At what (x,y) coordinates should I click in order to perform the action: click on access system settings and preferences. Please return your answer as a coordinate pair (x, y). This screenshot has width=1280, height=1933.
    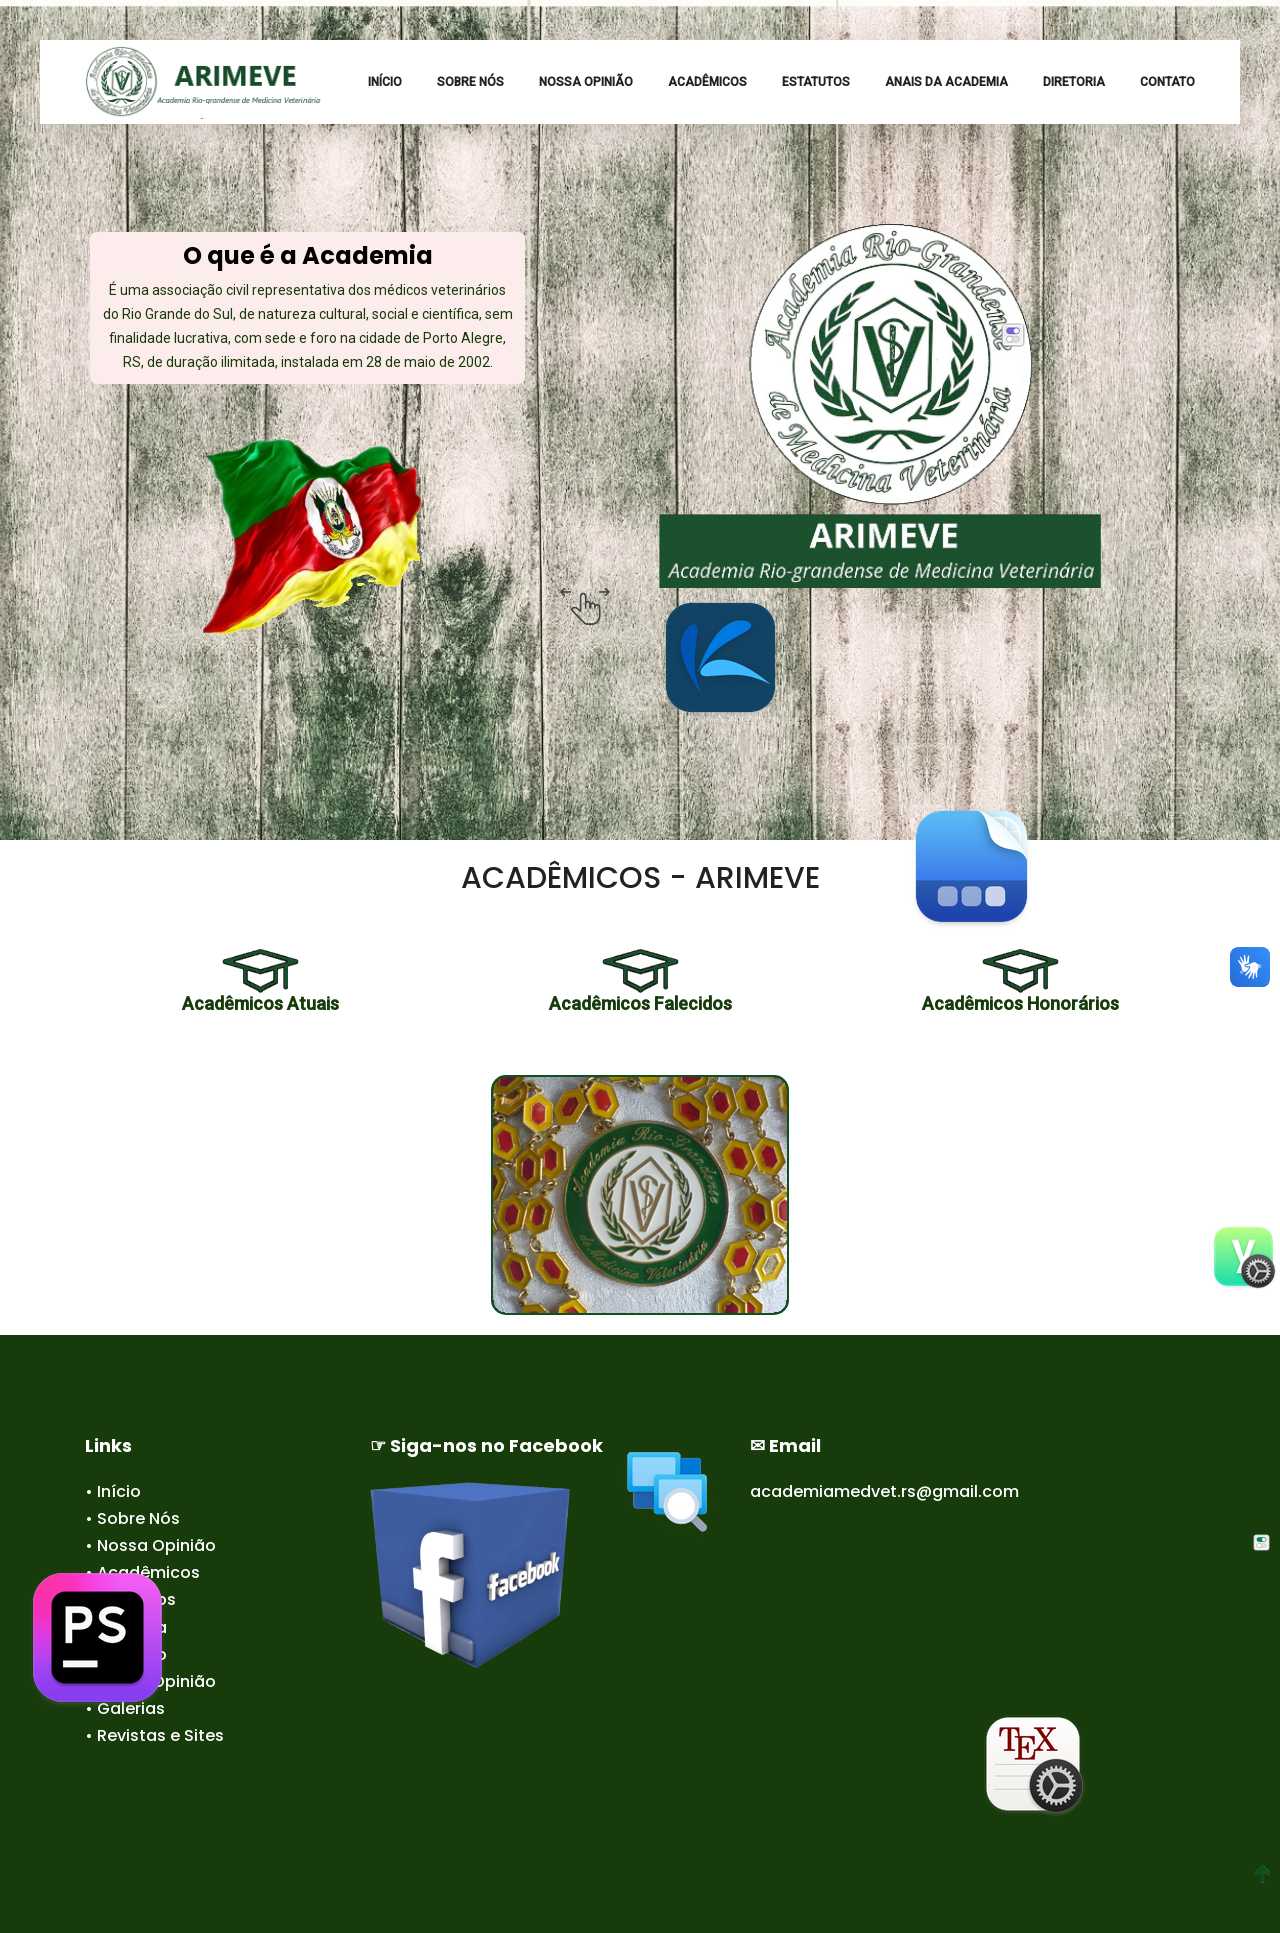
    Looking at the image, I should click on (1261, 1542).